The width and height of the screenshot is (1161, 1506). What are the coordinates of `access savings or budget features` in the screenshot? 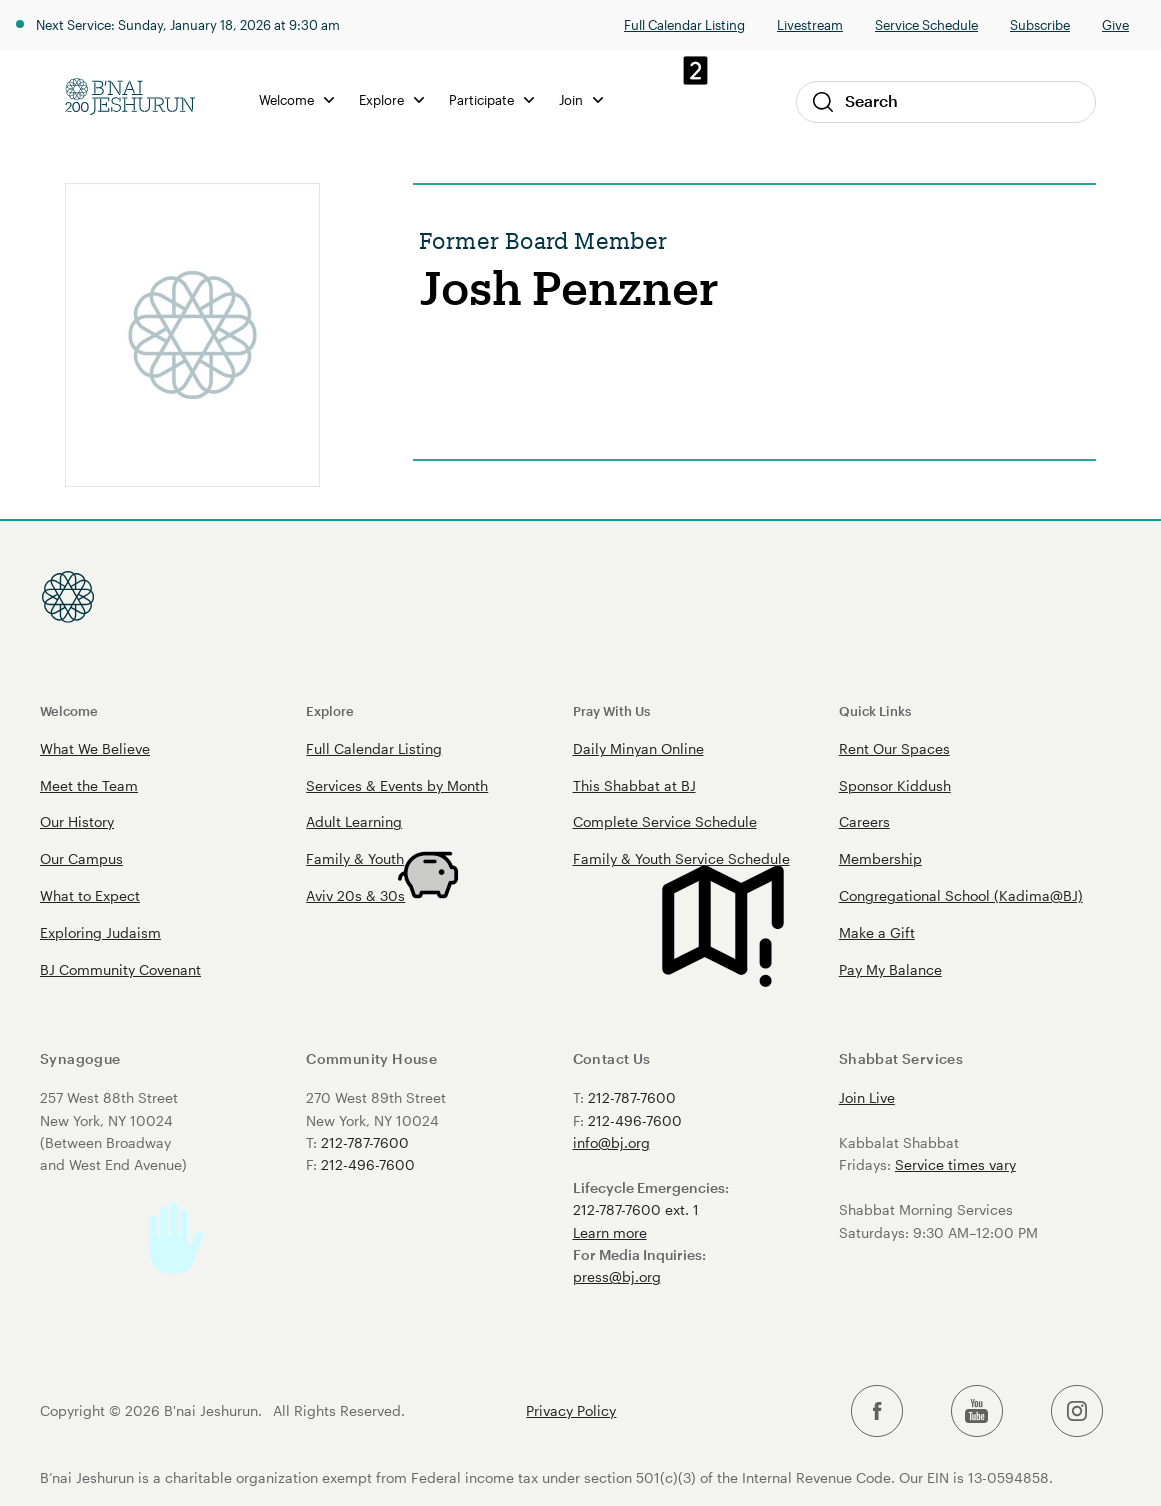 It's located at (429, 875).